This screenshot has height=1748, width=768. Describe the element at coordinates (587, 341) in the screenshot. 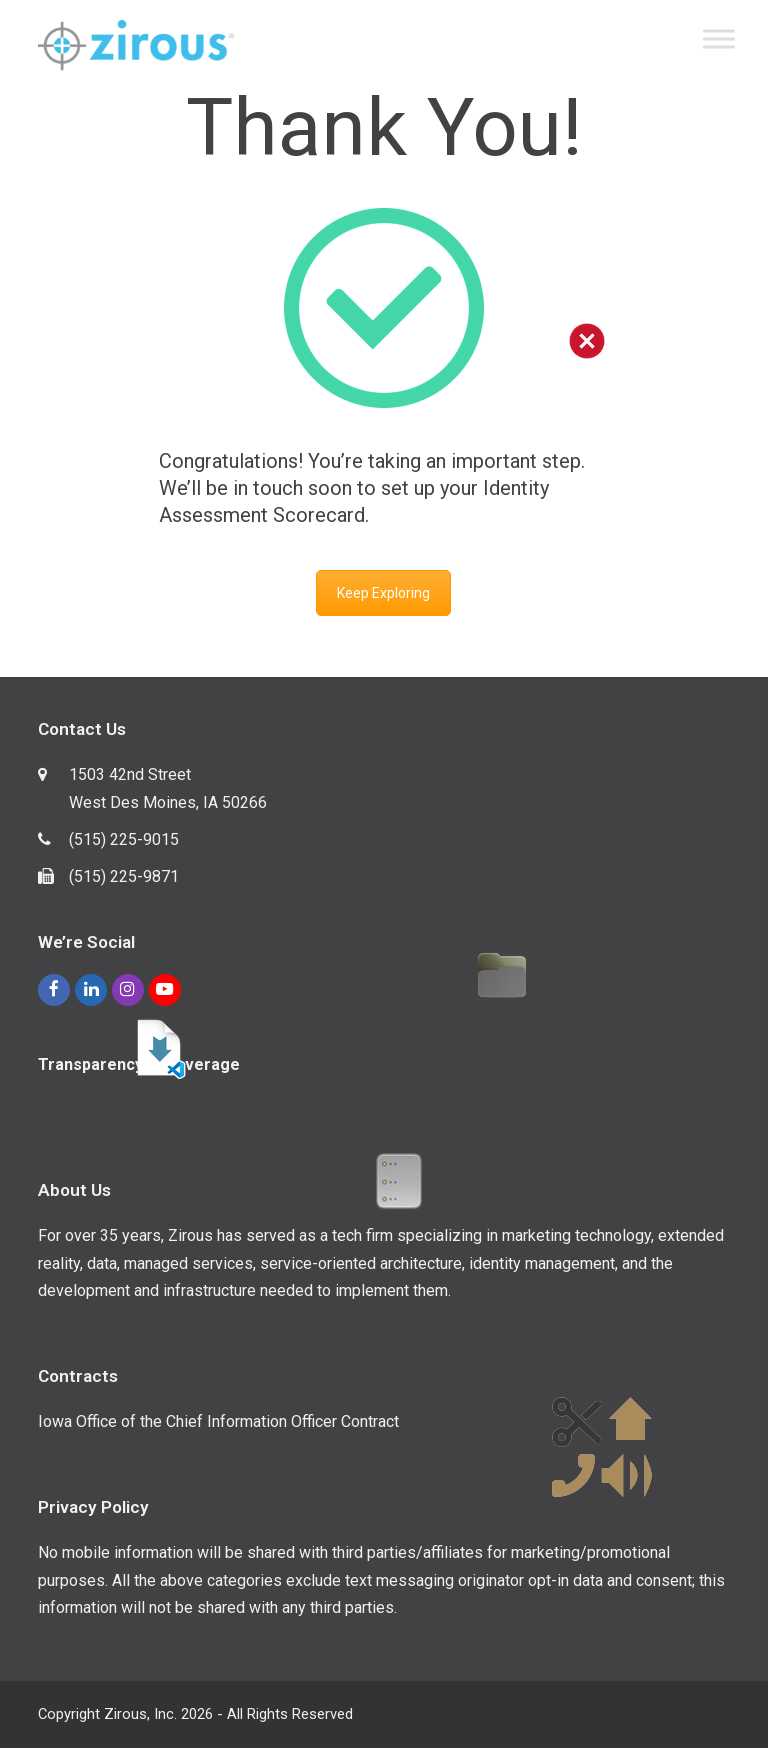

I see `close the current dialog or window` at that location.